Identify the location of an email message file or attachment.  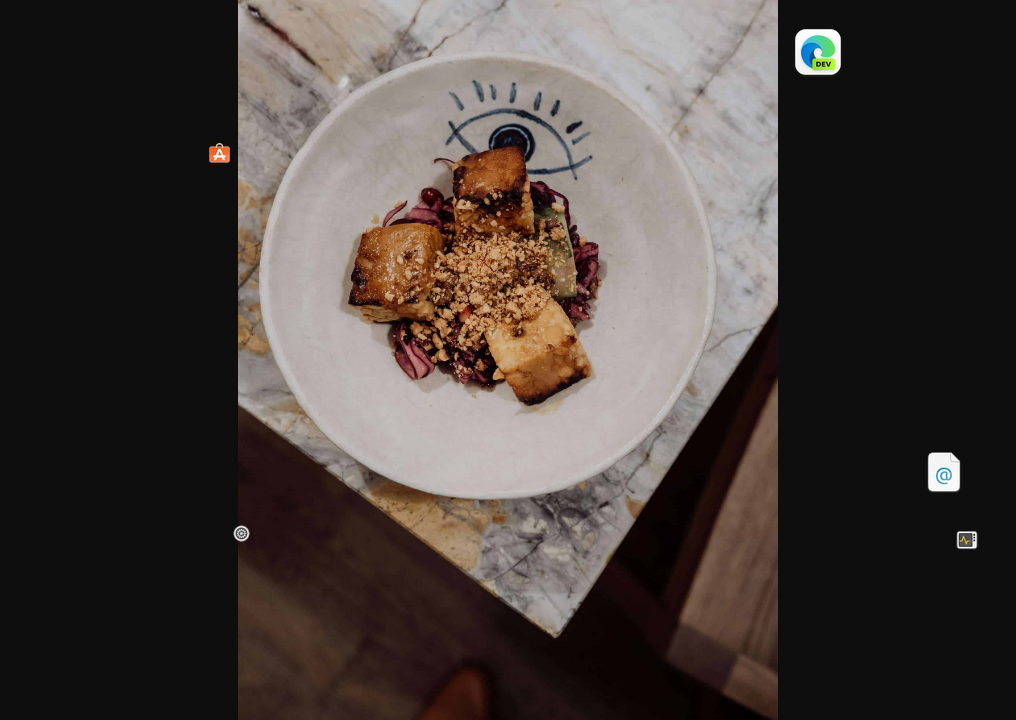
(944, 472).